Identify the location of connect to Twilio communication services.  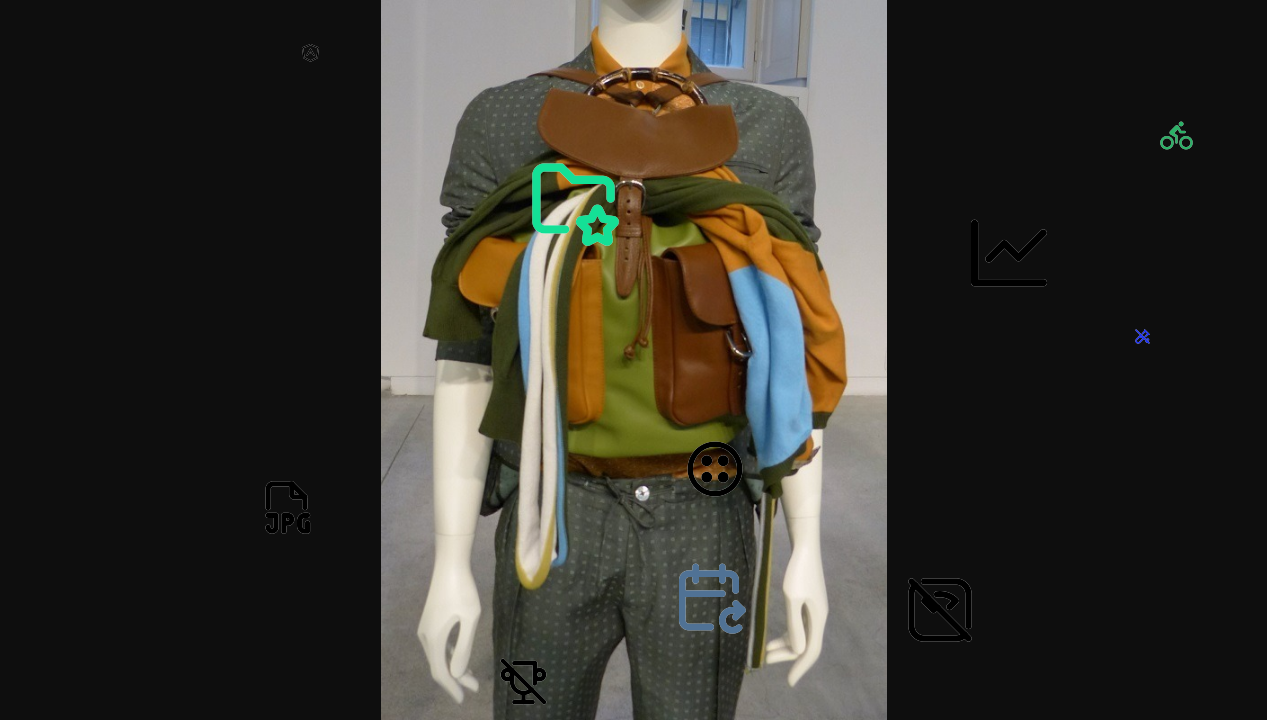
(715, 469).